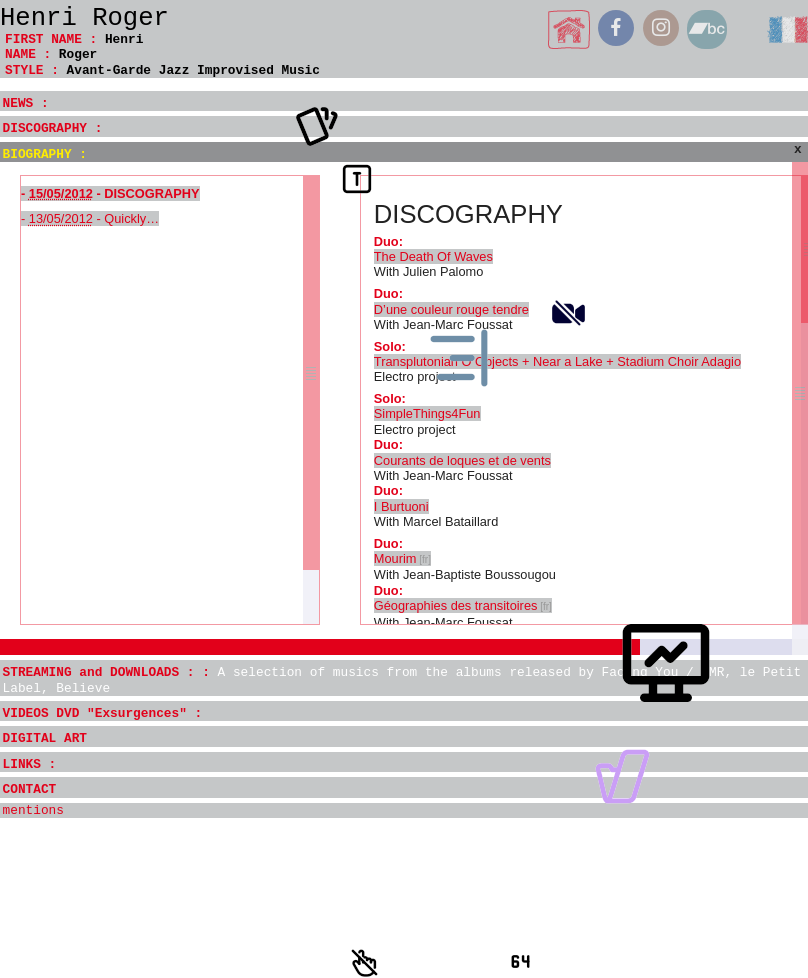  I want to click on view your saved cards or card collection, so click(316, 125).